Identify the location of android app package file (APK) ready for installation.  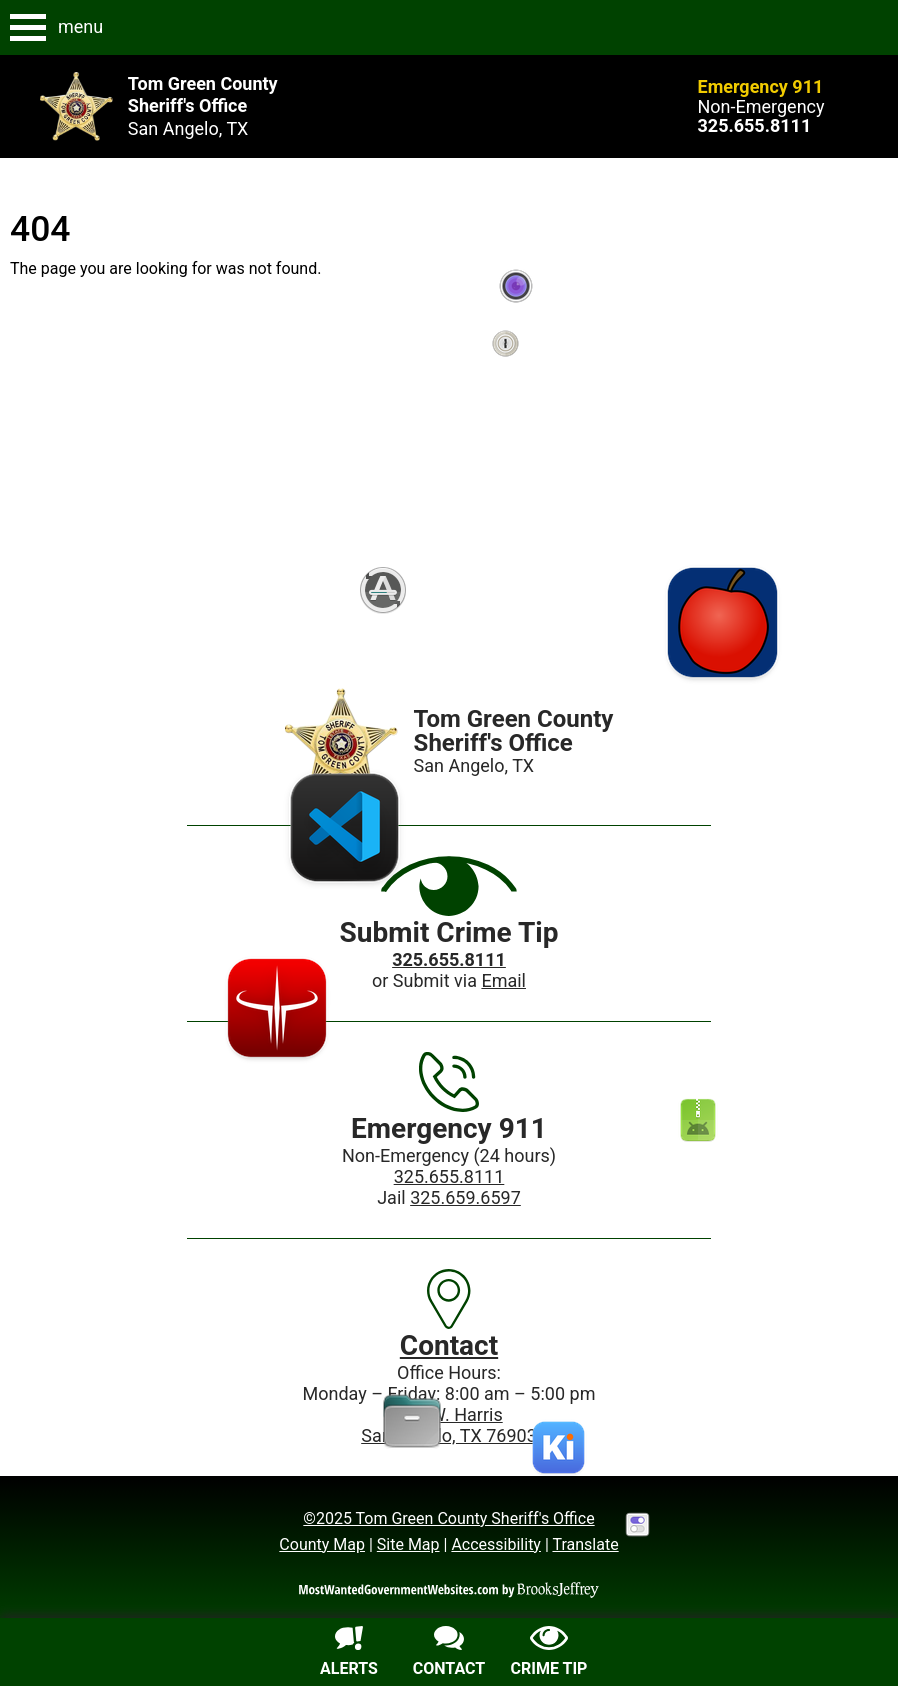
(698, 1120).